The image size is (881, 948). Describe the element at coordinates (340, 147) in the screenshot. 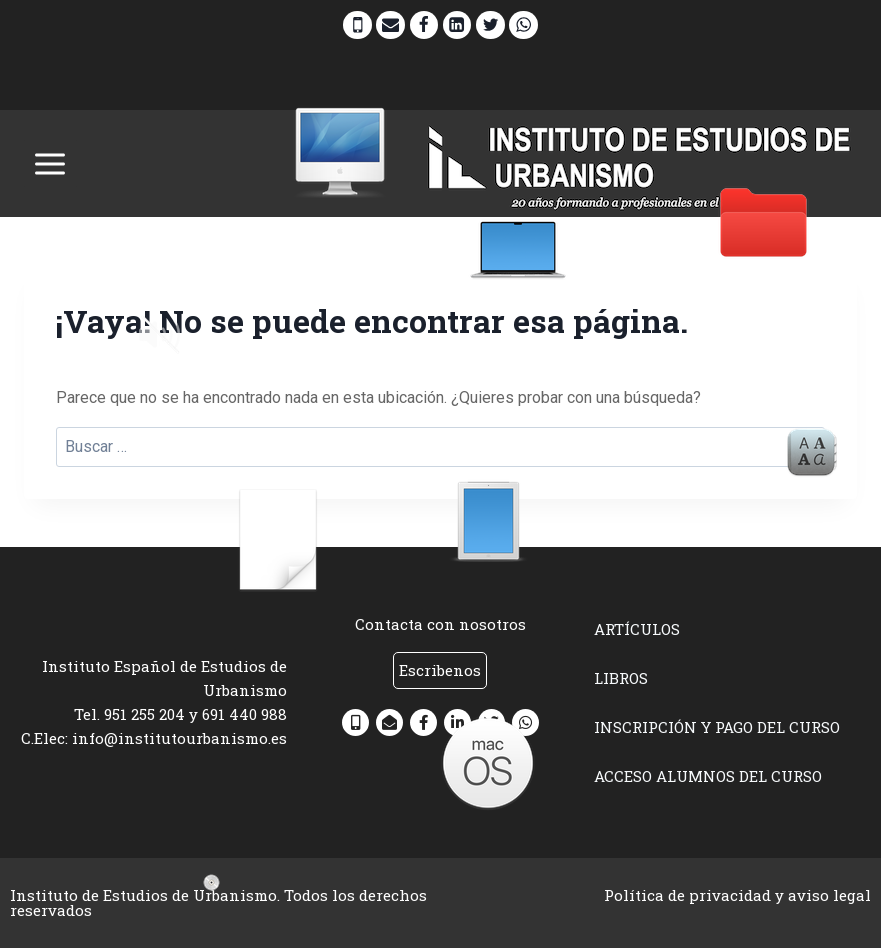

I see `indicates an iMac G5 device in system preferences` at that location.